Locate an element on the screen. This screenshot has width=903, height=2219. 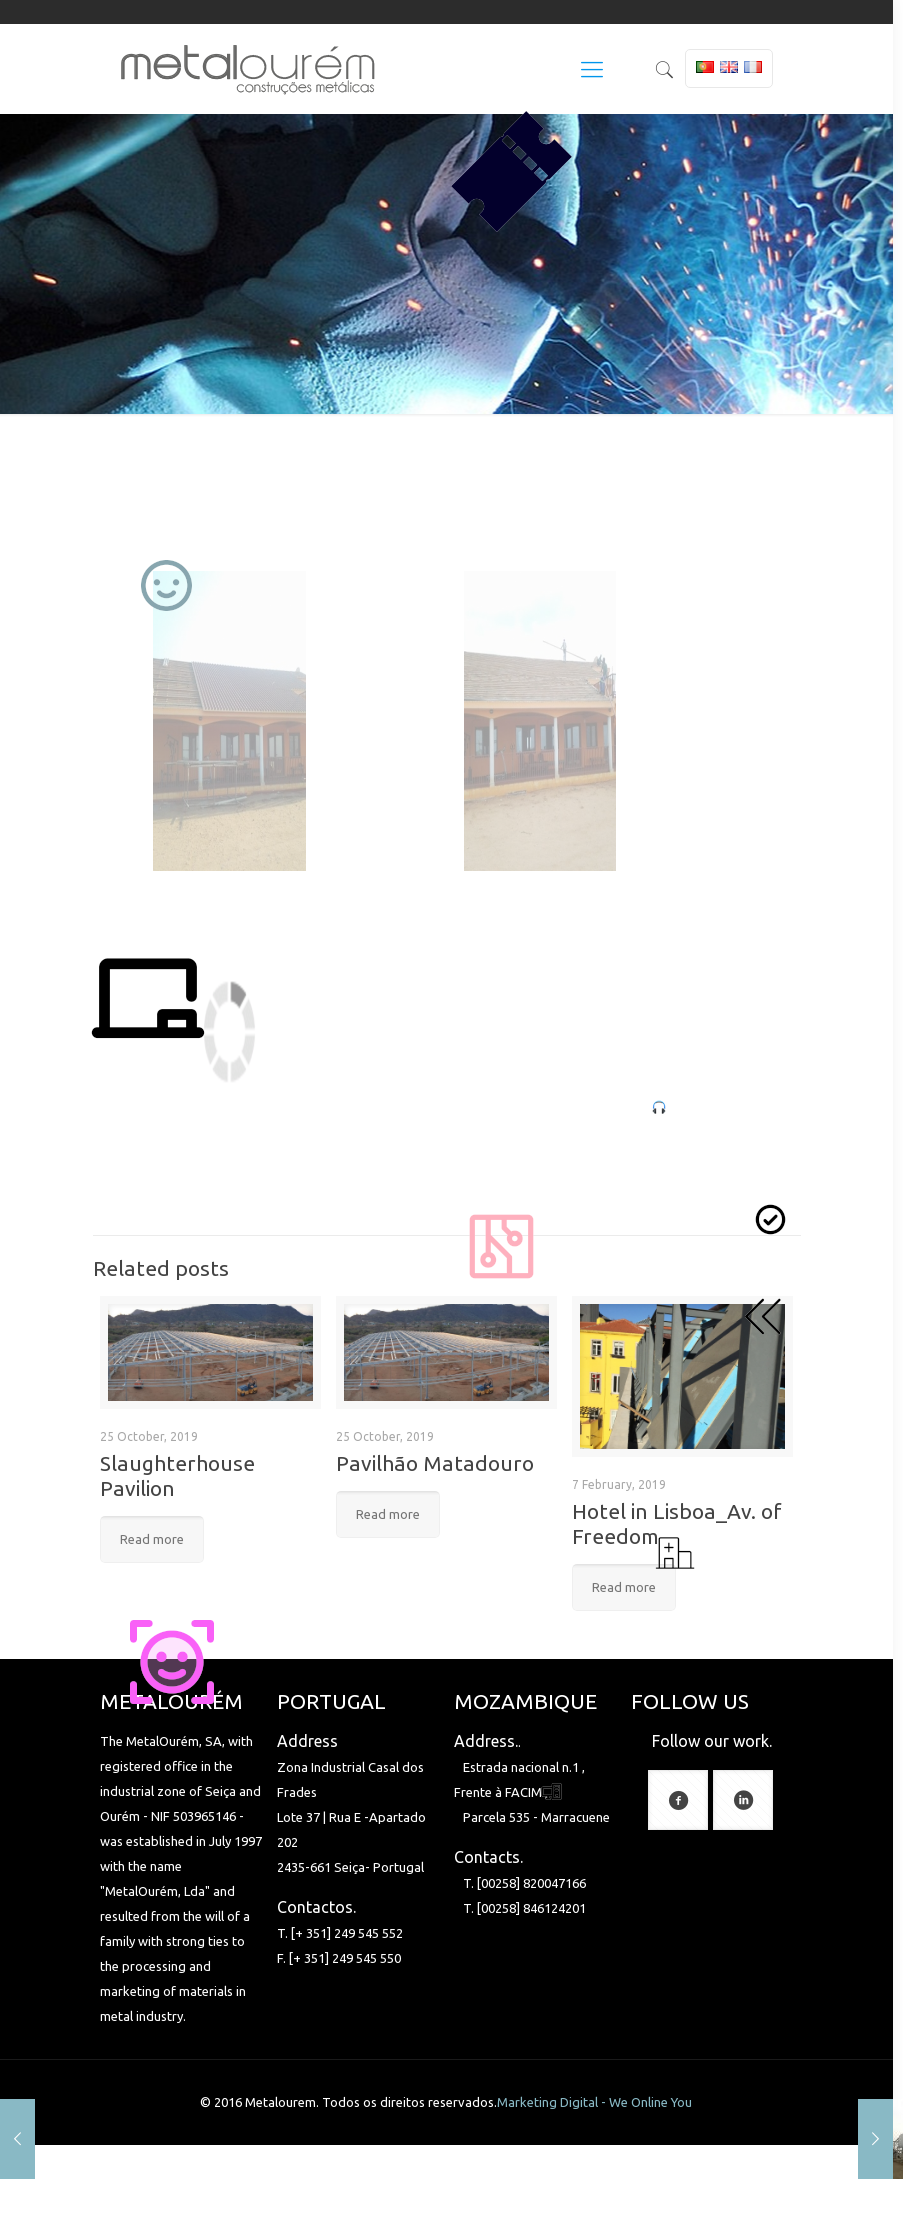
access audio or headphone settings is located at coordinates (659, 1108).